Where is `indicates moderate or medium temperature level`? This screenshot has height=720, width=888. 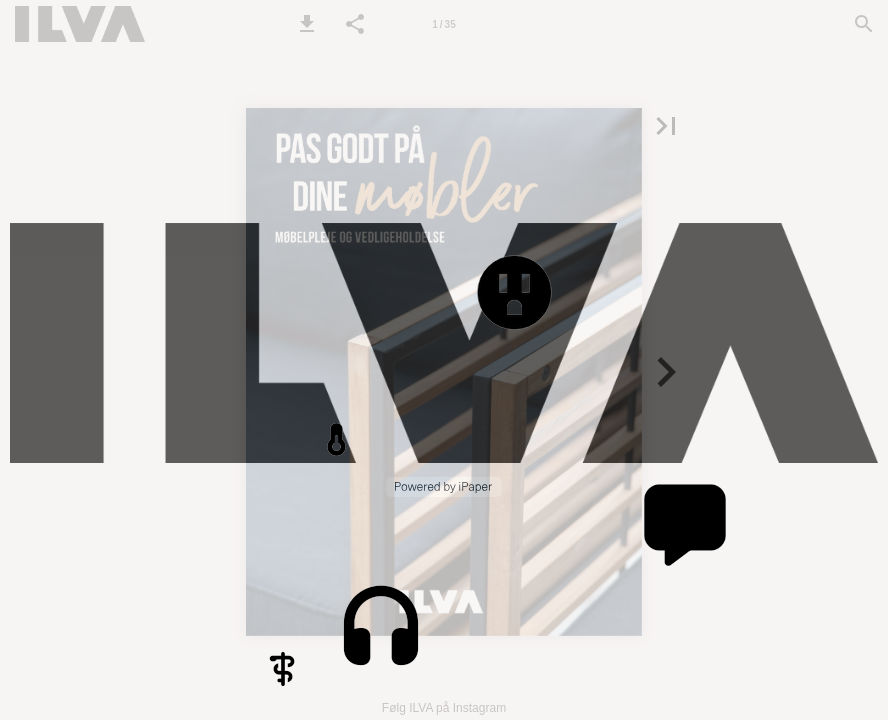 indicates moderate or medium temperature level is located at coordinates (336, 439).